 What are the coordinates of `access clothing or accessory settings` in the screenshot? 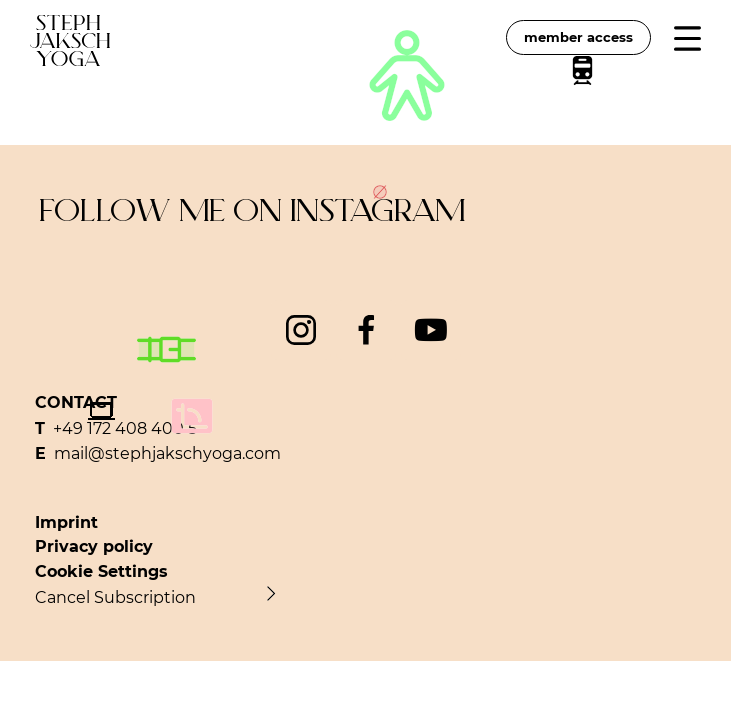 It's located at (166, 349).